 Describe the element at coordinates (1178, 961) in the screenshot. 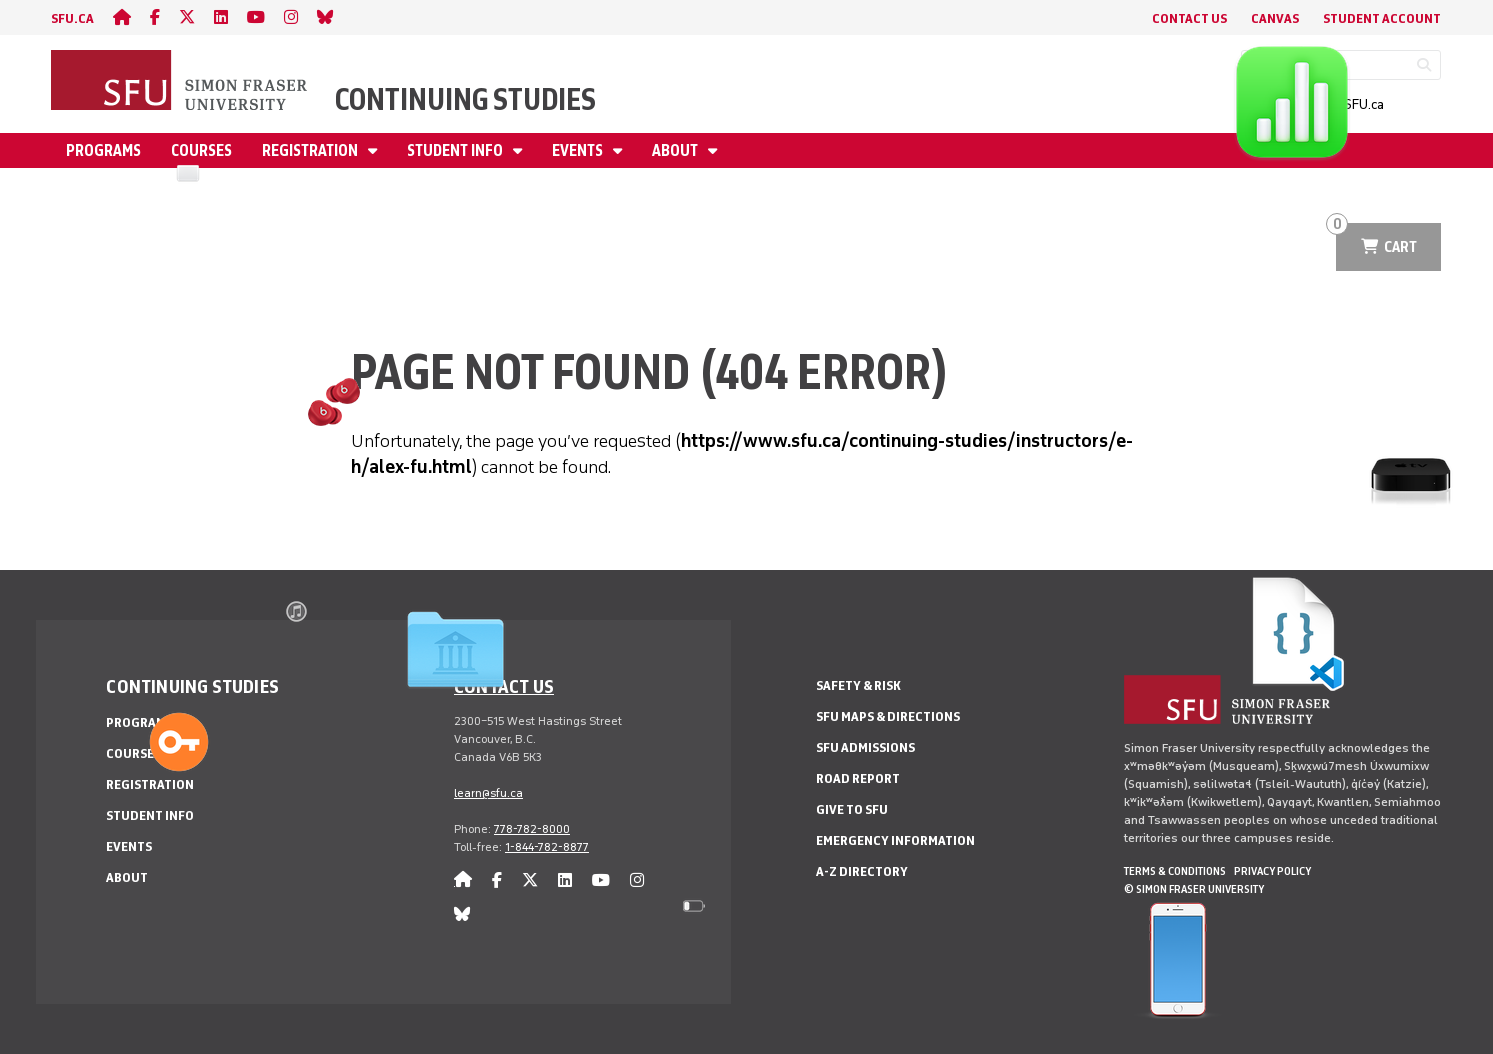

I see `iPhone 7 device icon for system identification` at that location.